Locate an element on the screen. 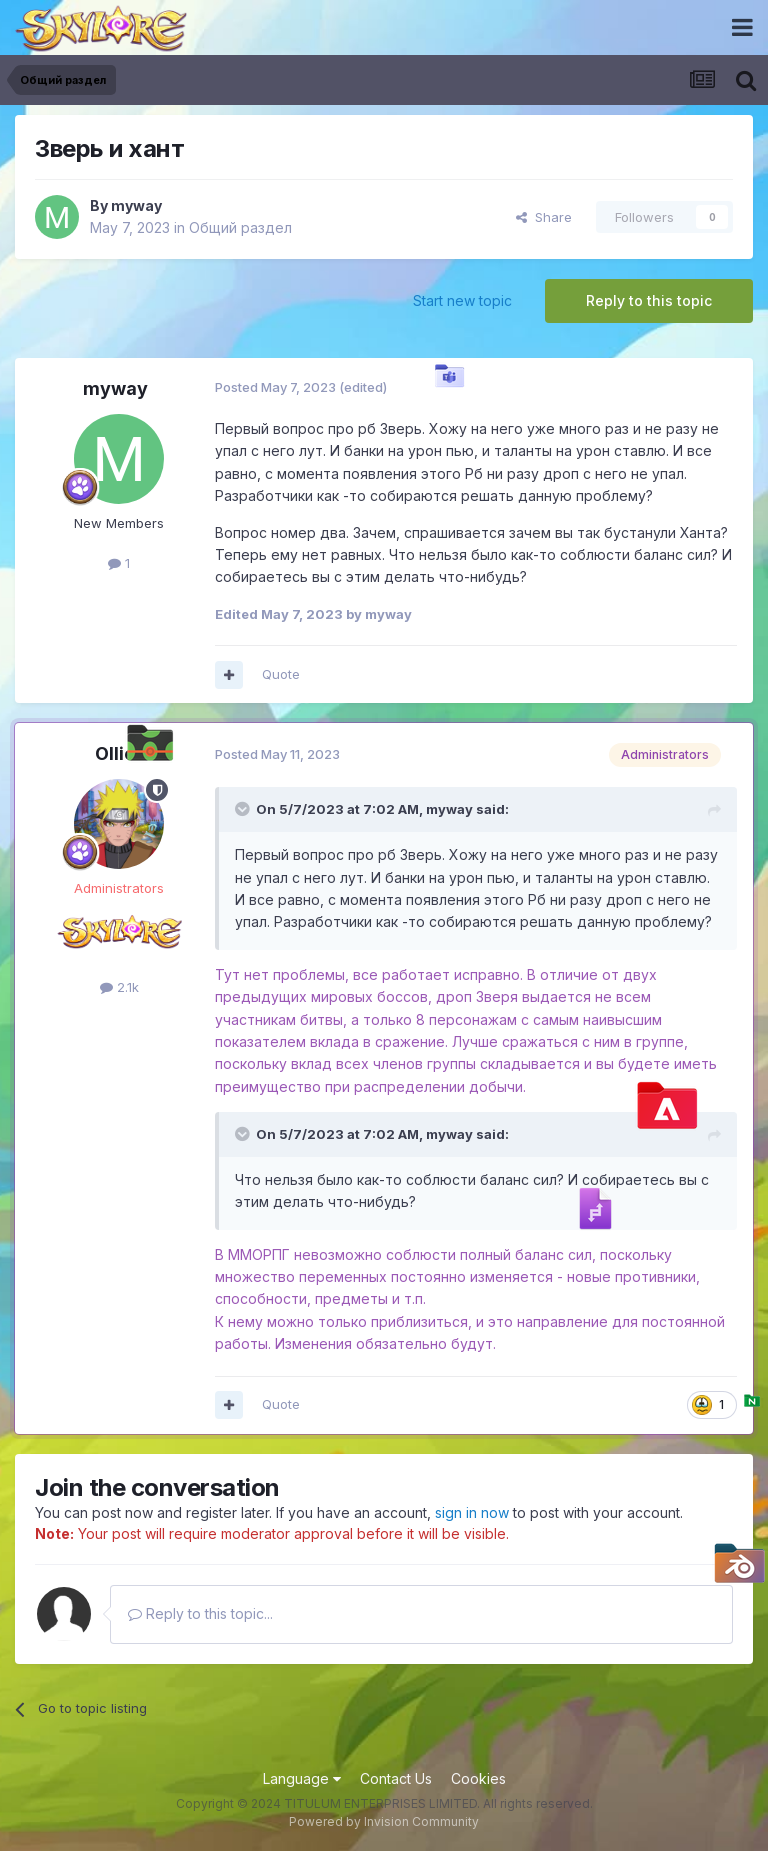 The height and width of the screenshot is (1851, 768). open nginx configuration files folder is located at coordinates (752, 1401).